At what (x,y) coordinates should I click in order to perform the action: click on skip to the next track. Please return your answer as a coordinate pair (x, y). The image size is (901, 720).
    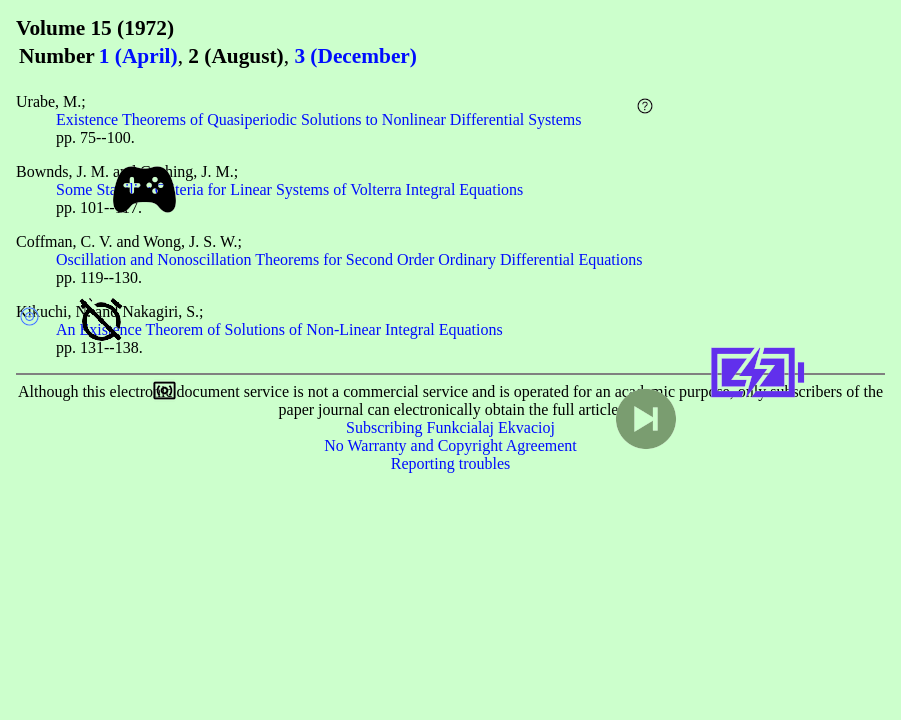
    Looking at the image, I should click on (646, 419).